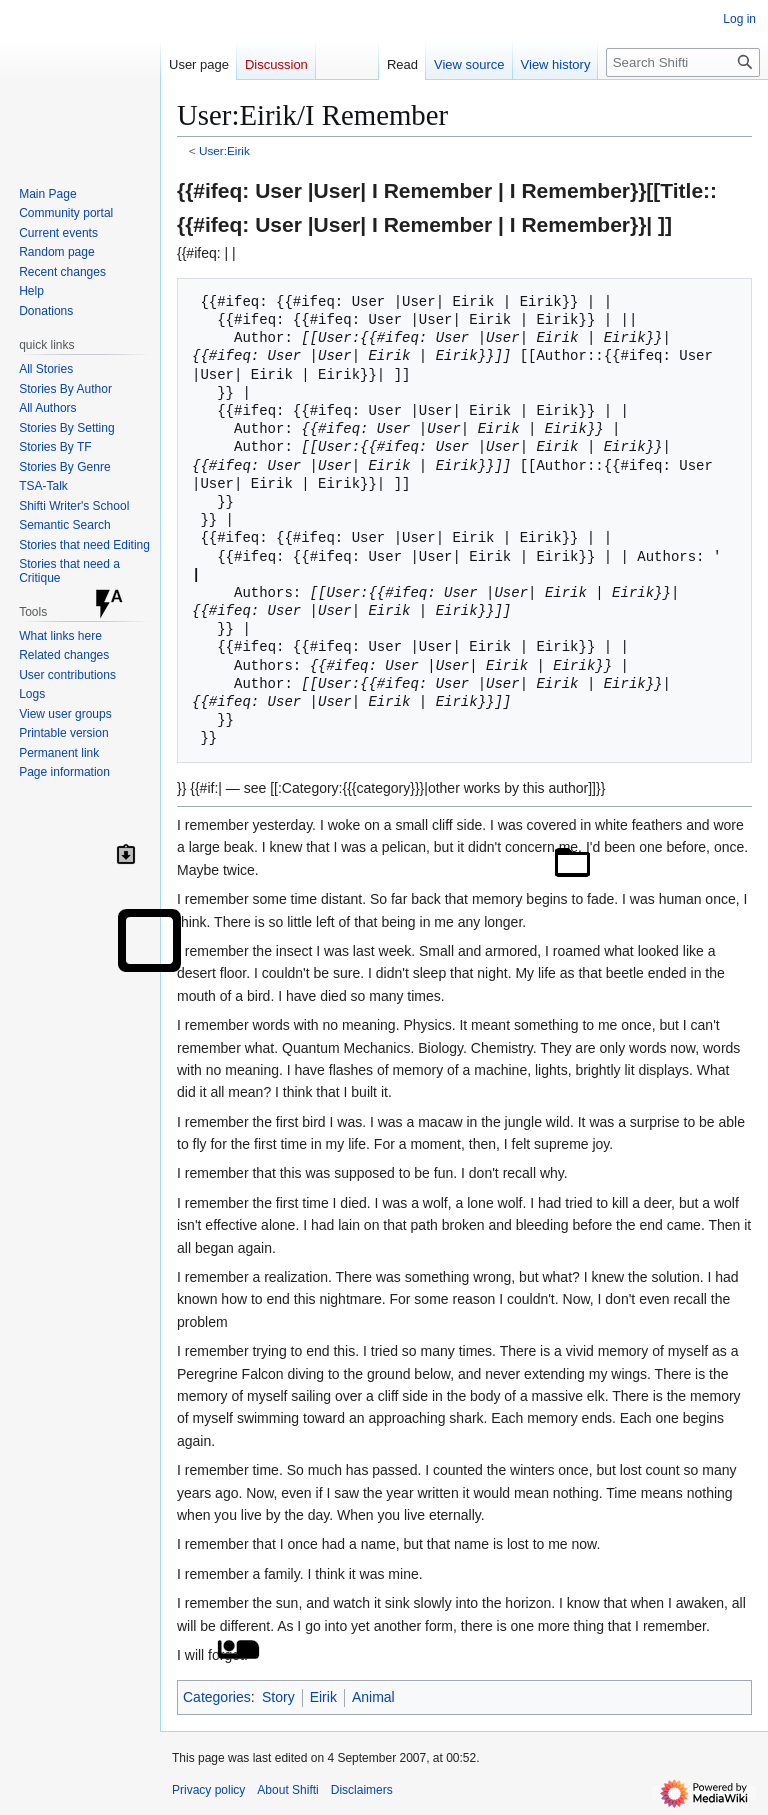 The image size is (768, 1815). Describe the element at coordinates (108, 603) in the screenshot. I see `set camera flash to automatic mode` at that location.